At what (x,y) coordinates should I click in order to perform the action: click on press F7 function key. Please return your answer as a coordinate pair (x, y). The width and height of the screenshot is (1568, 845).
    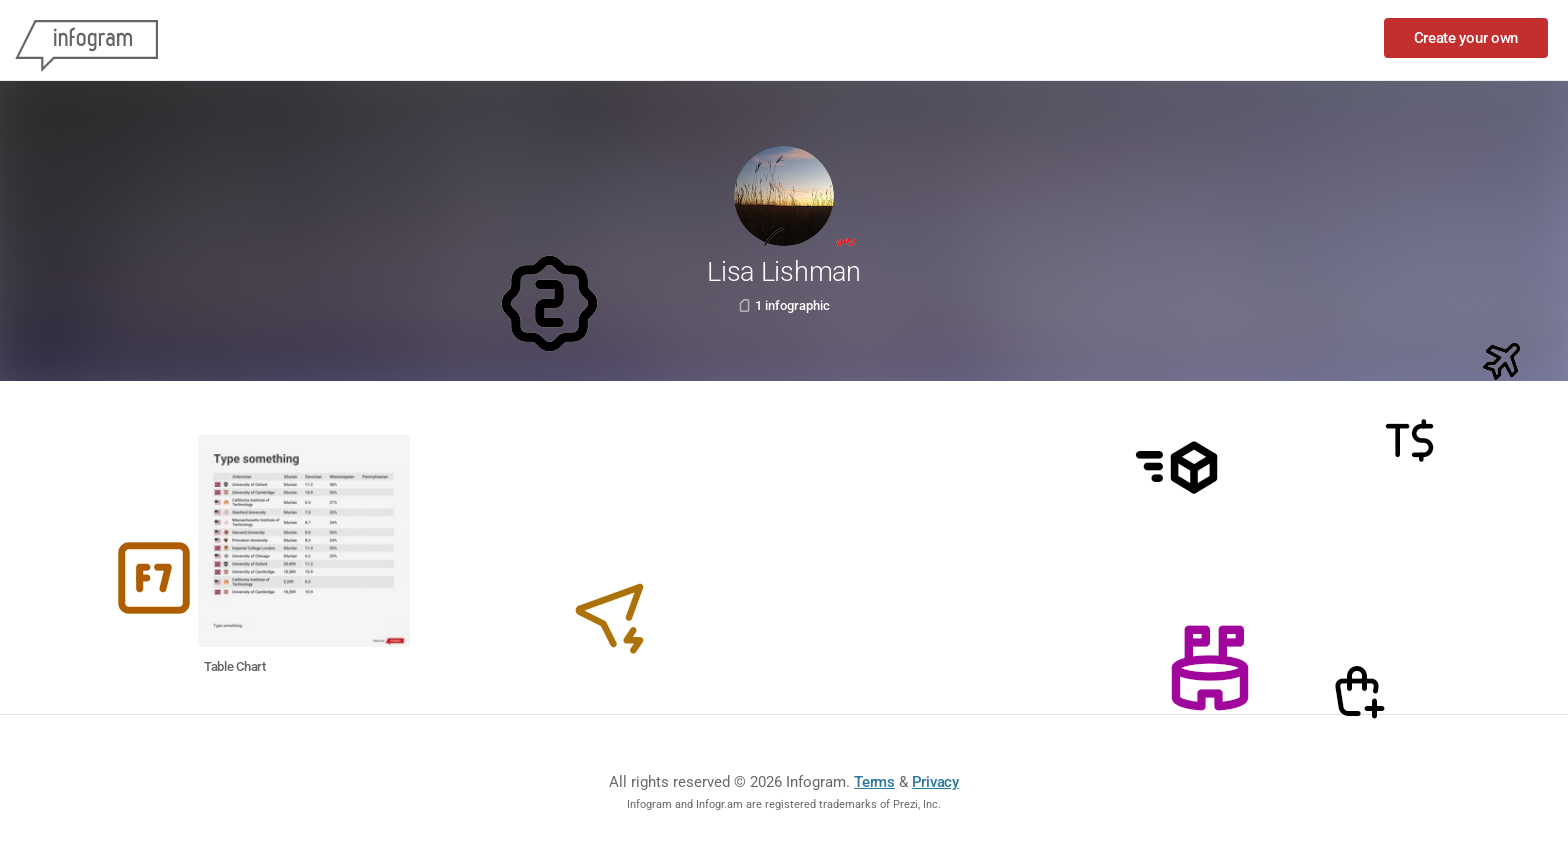
    Looking at the image, I should click on (154, 578).